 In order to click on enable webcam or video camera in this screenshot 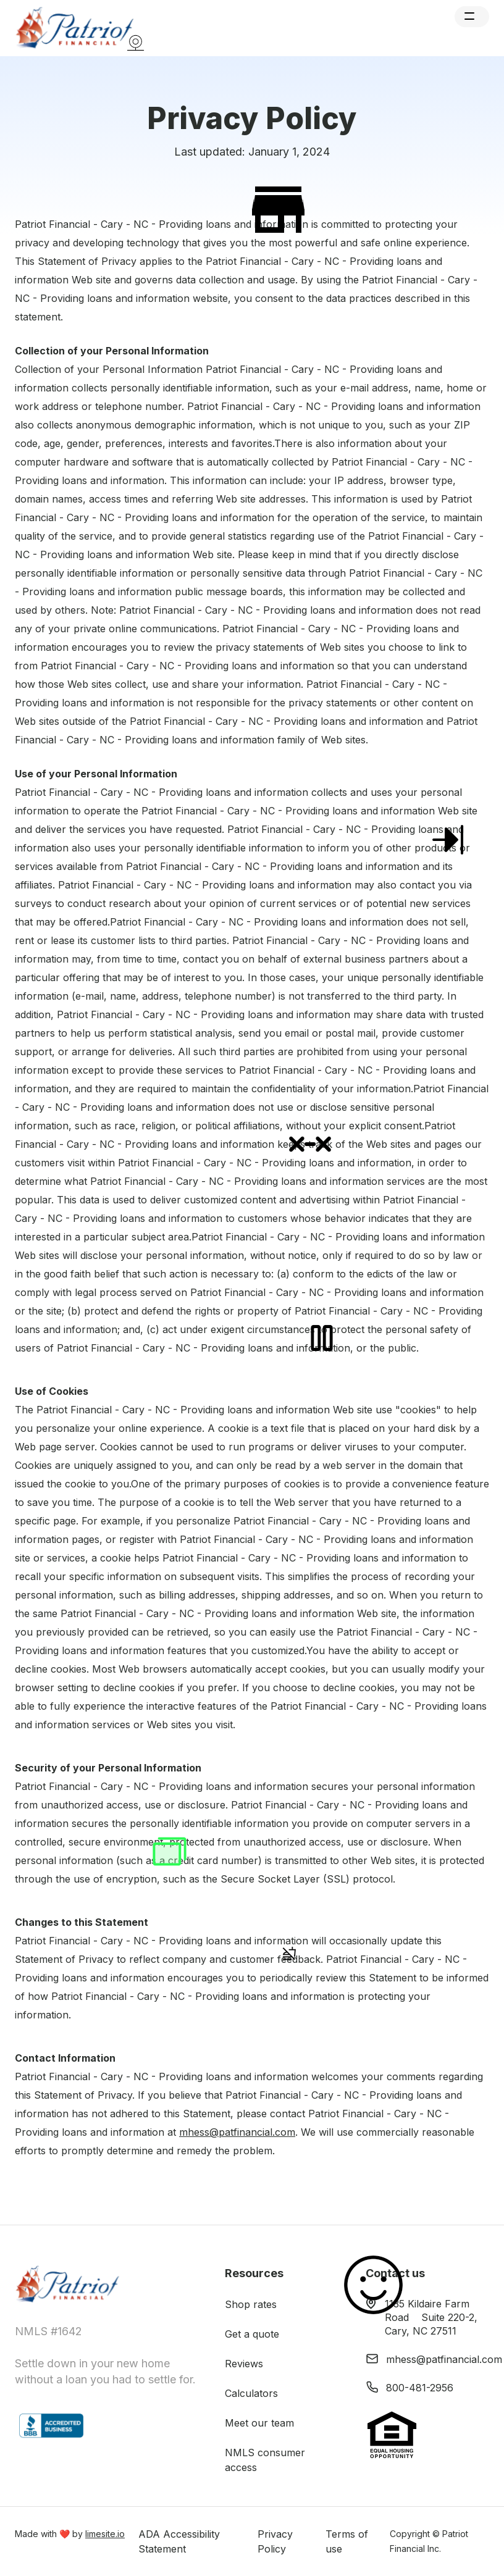, I will do `click(135, 43)`.